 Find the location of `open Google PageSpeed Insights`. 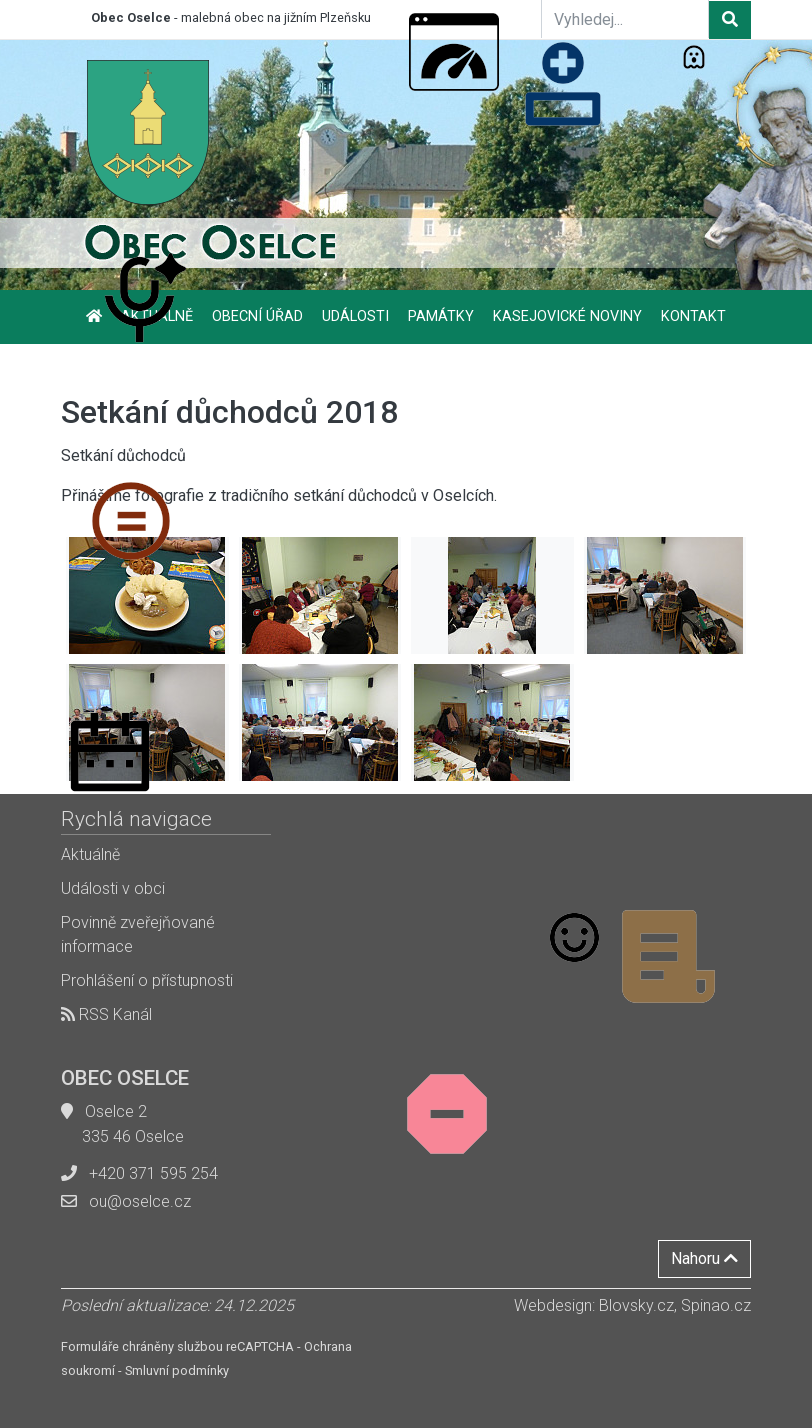

open Google PageSpeed Insights is located at coordinates (454, 52).